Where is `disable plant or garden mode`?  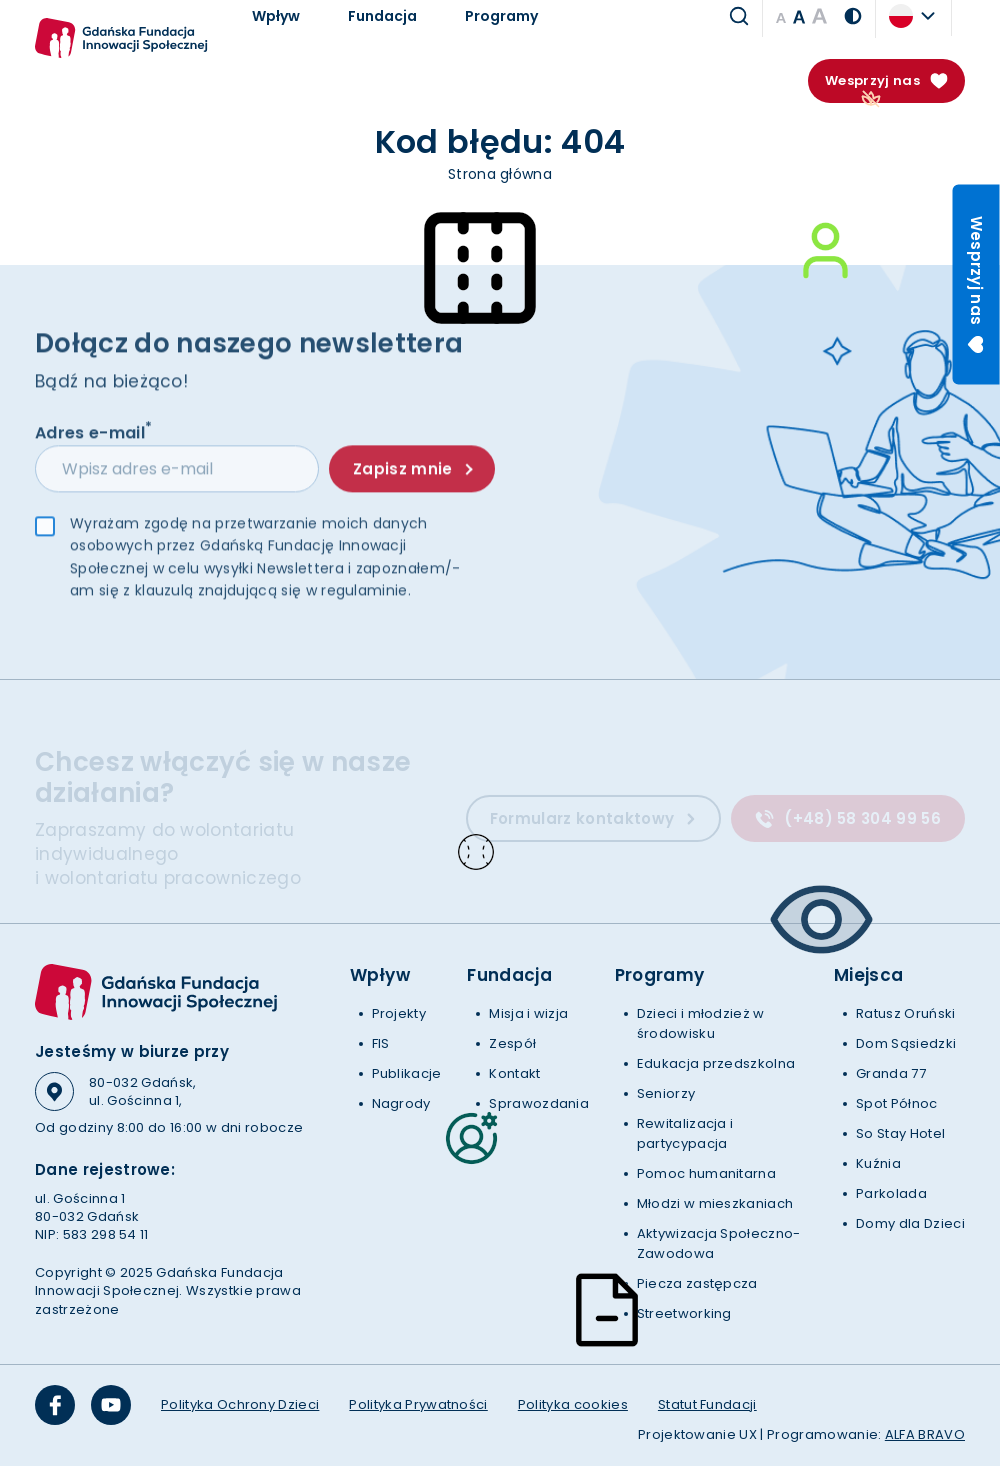
disable plant or garden mode is located at coordinates (871, 99).